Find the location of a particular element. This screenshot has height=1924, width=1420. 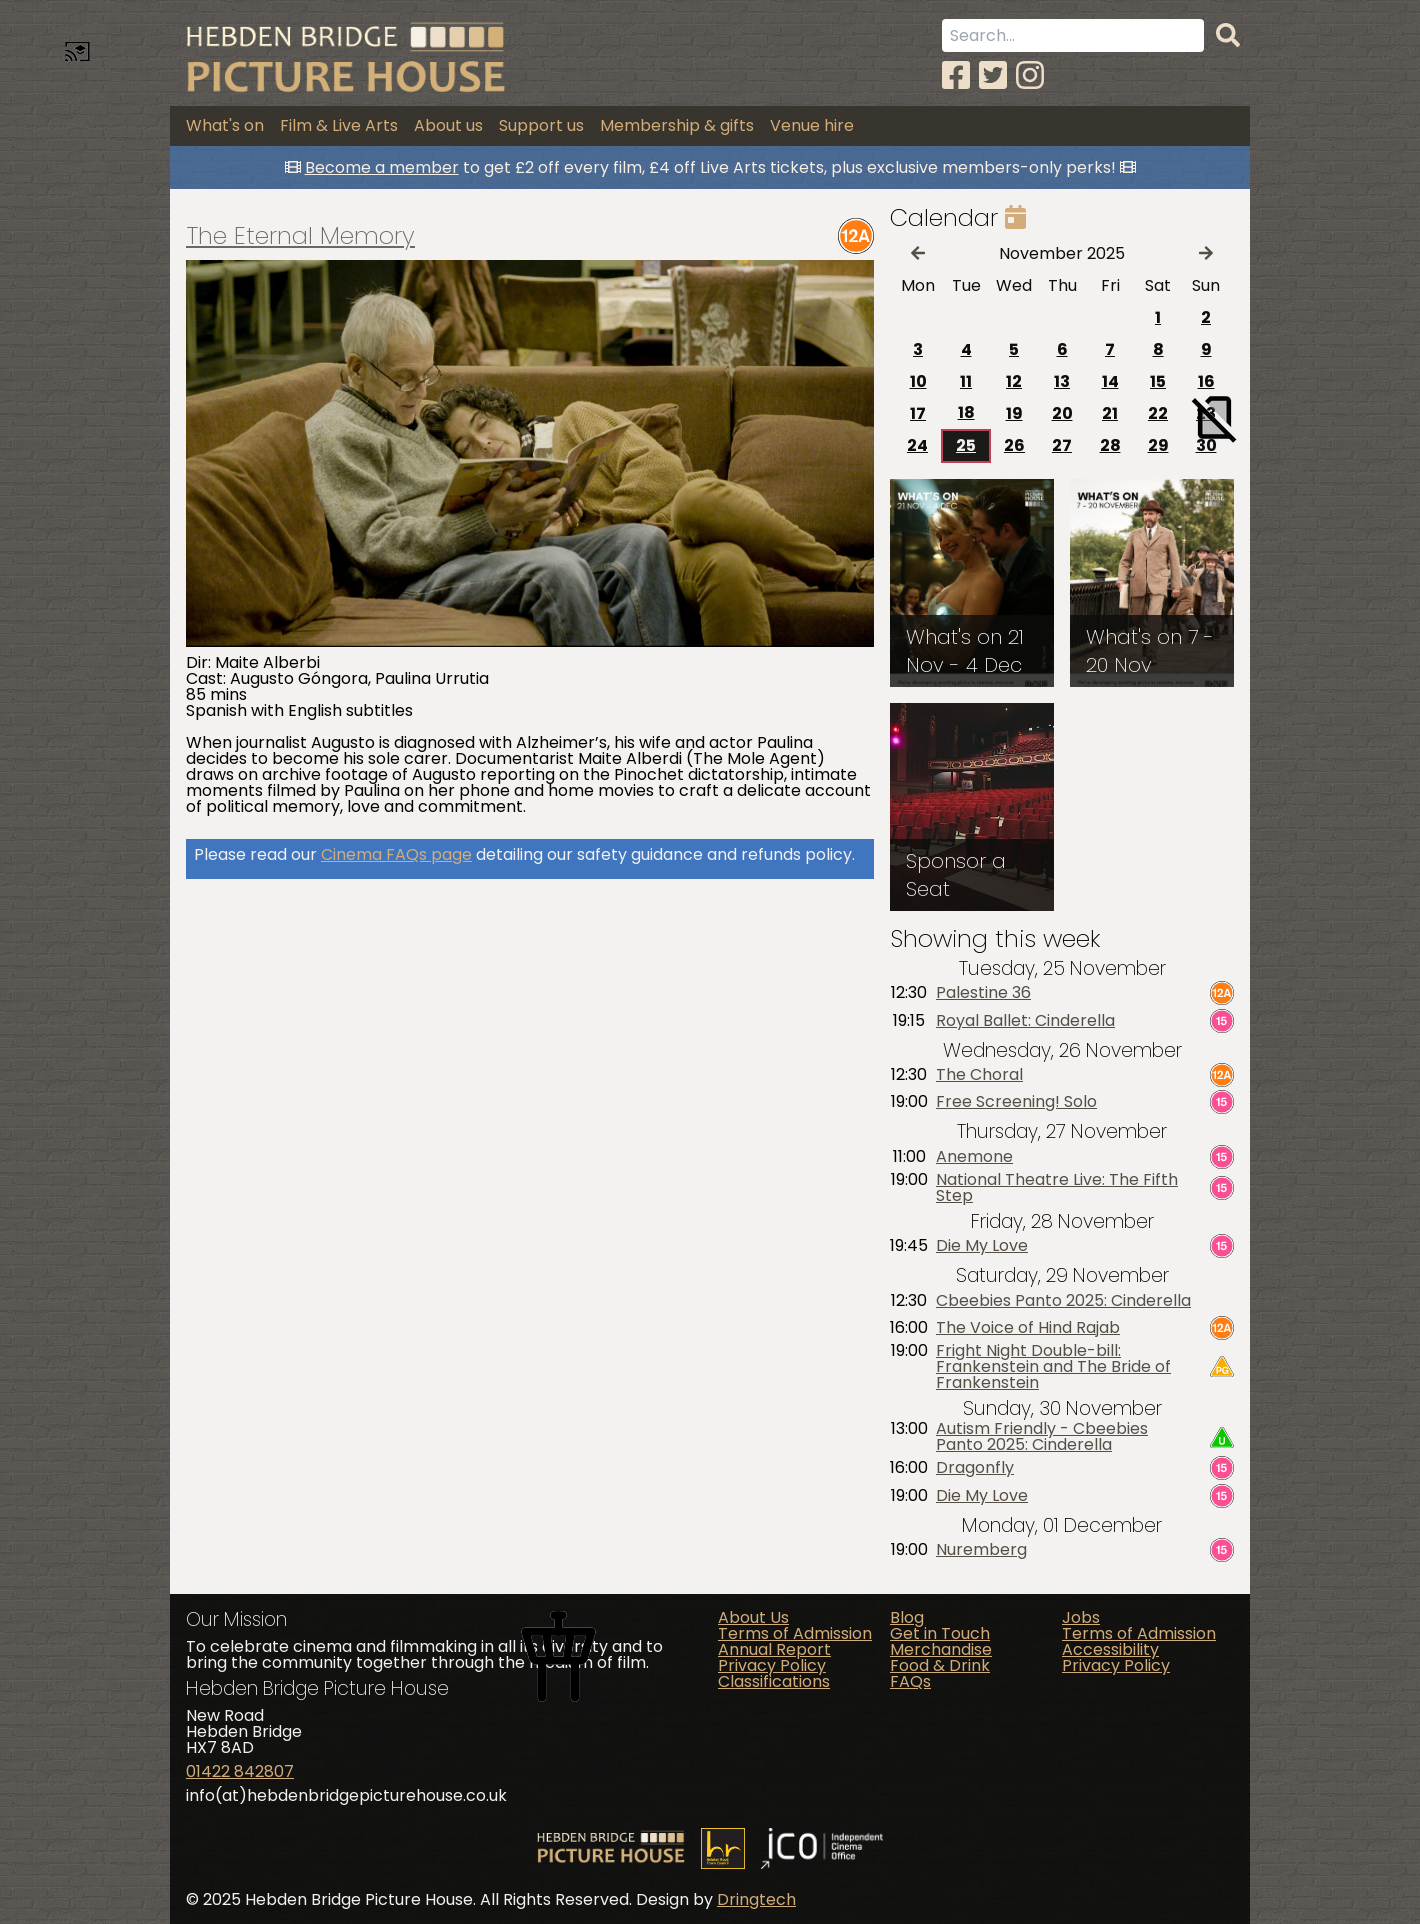

no sim card detected is located at coordinates (1214, 417).